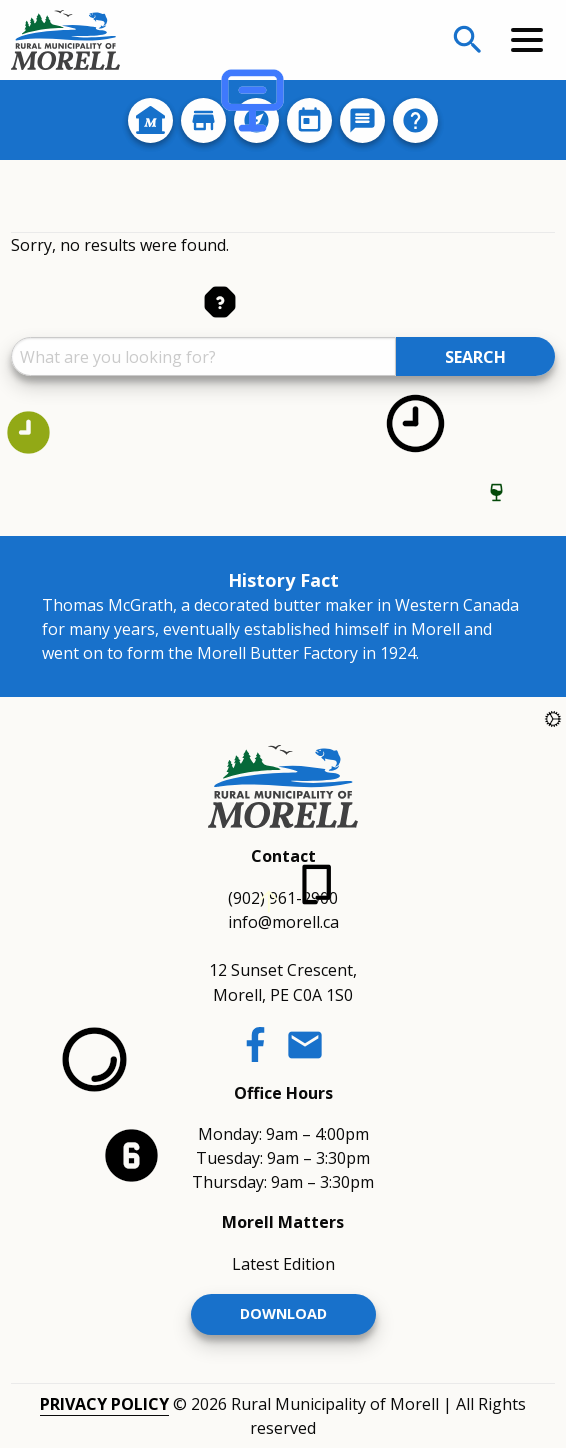 Image resolution: width=566 pixels, height=1448 pixels. Describe the element at coordinates (252, 100) in the screenshot. I see `indicates a reserved spot or area` at that location.